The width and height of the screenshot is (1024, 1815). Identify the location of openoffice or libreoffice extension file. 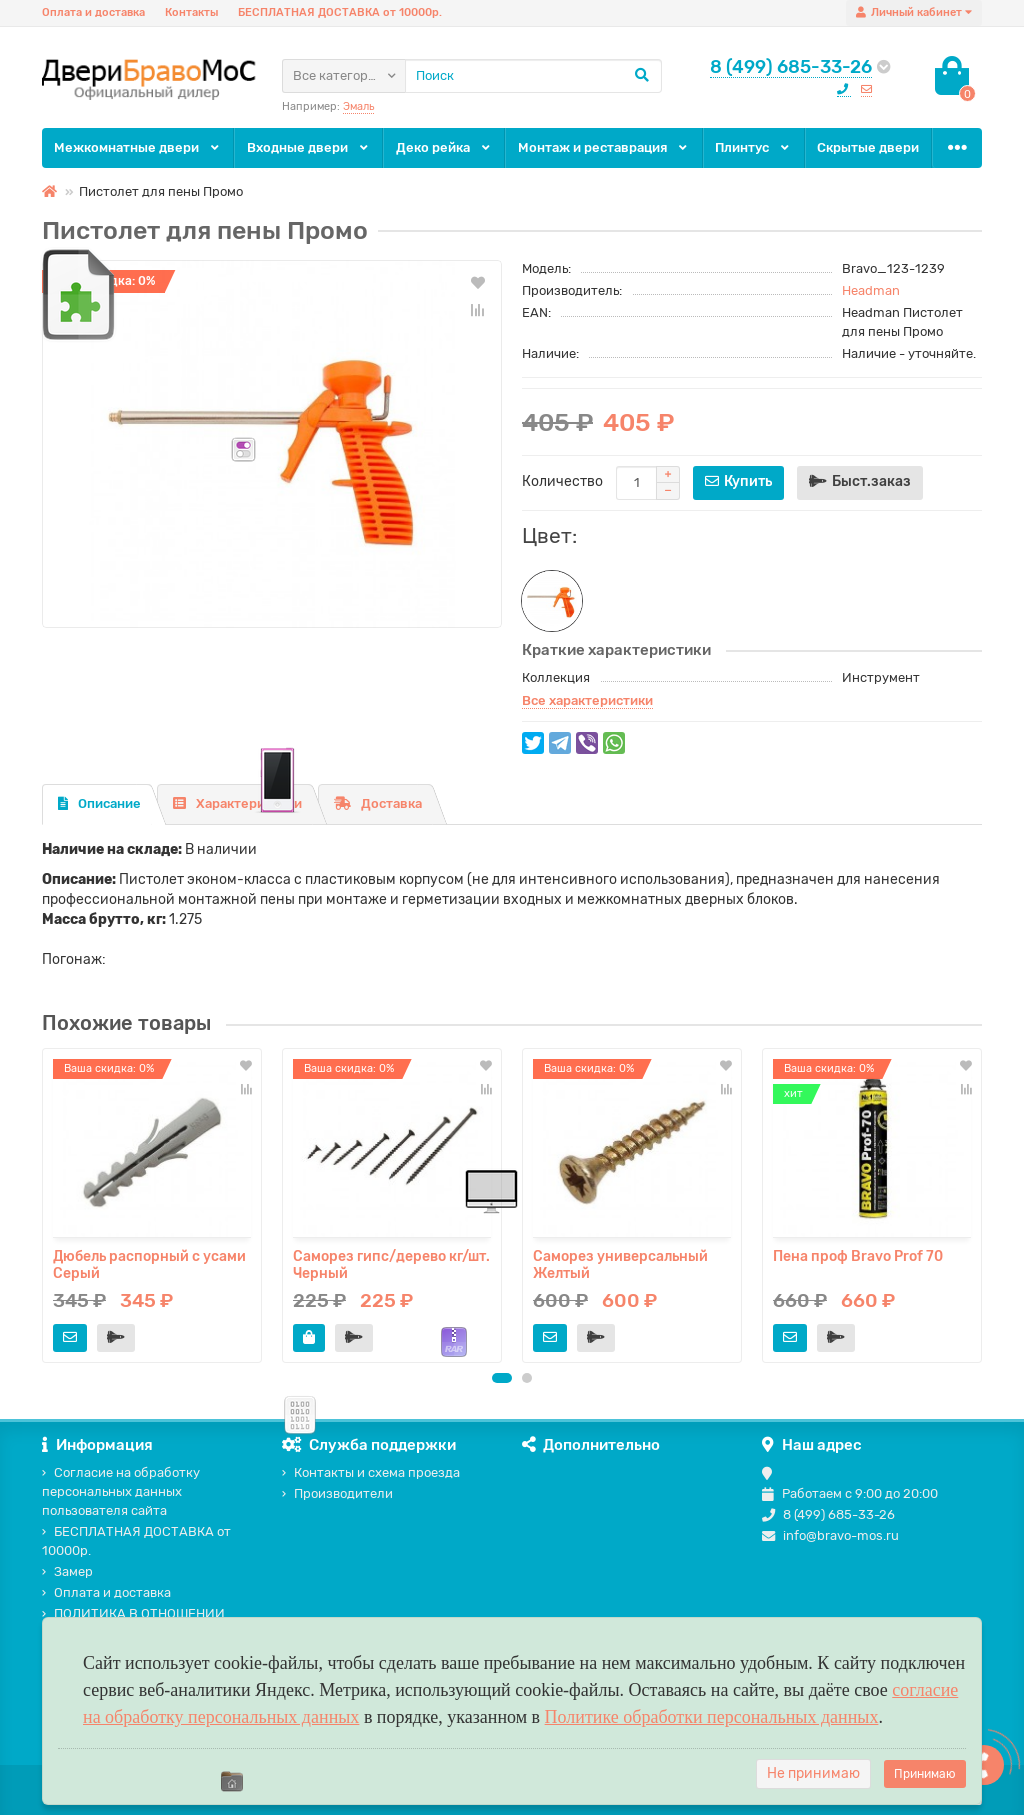
(78, 294).